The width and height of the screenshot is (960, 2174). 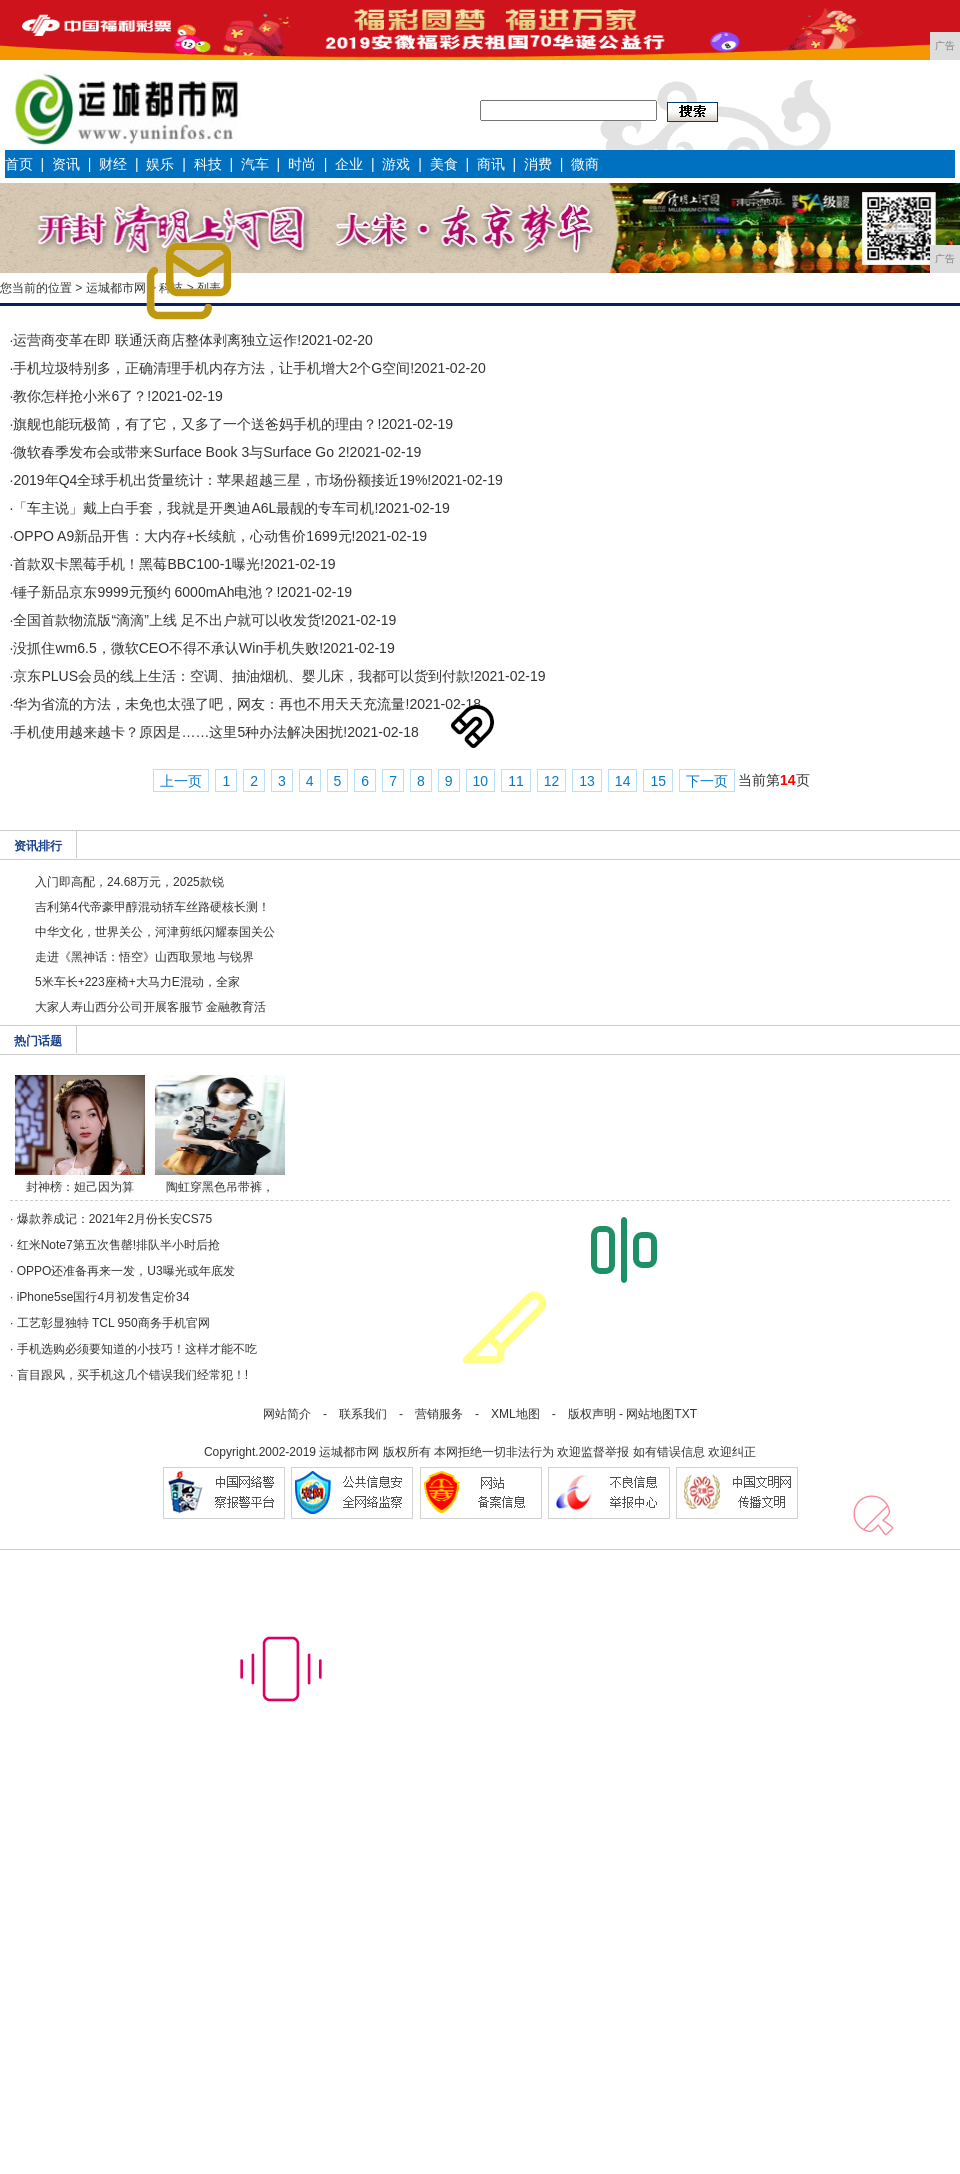 I want to click on toggle vibration mode on your device, so click(x=281, y=1669).